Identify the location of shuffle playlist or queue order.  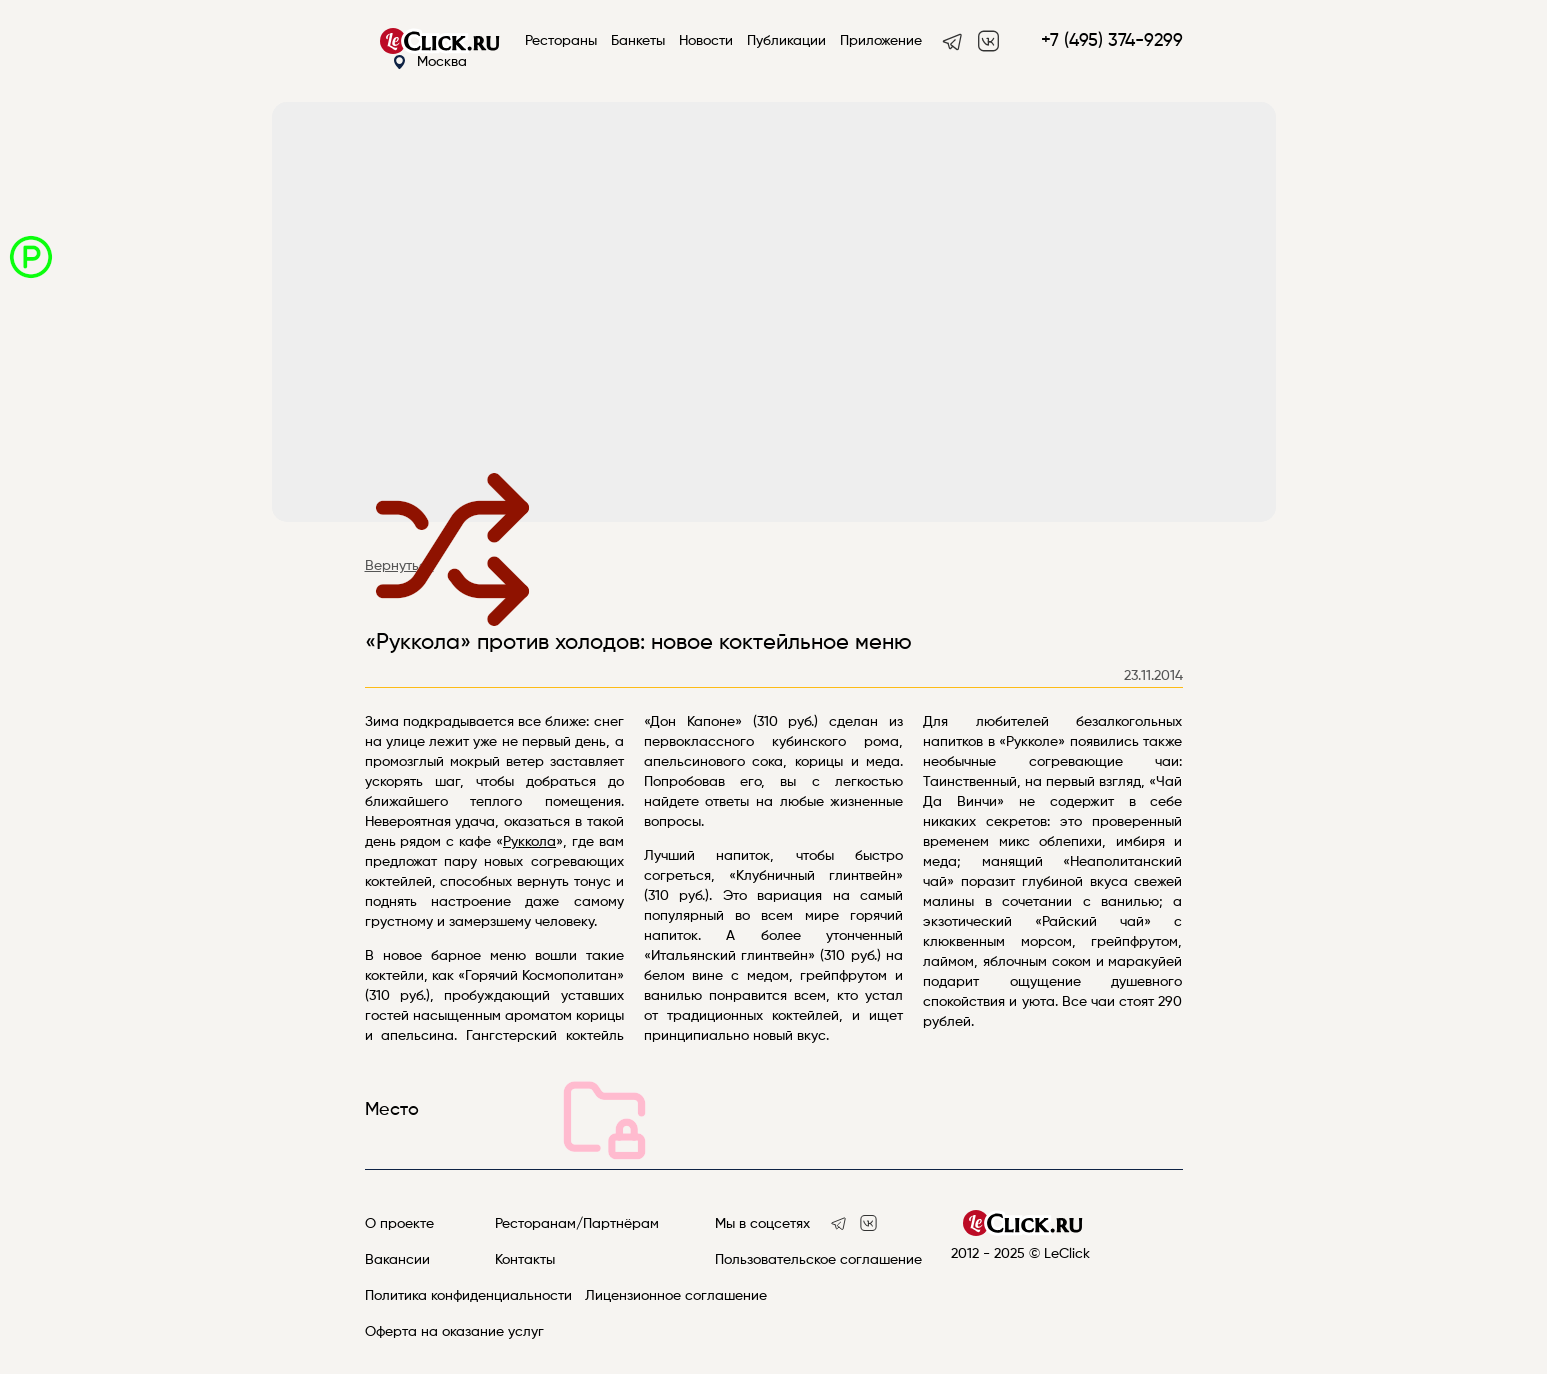
(452, 549).